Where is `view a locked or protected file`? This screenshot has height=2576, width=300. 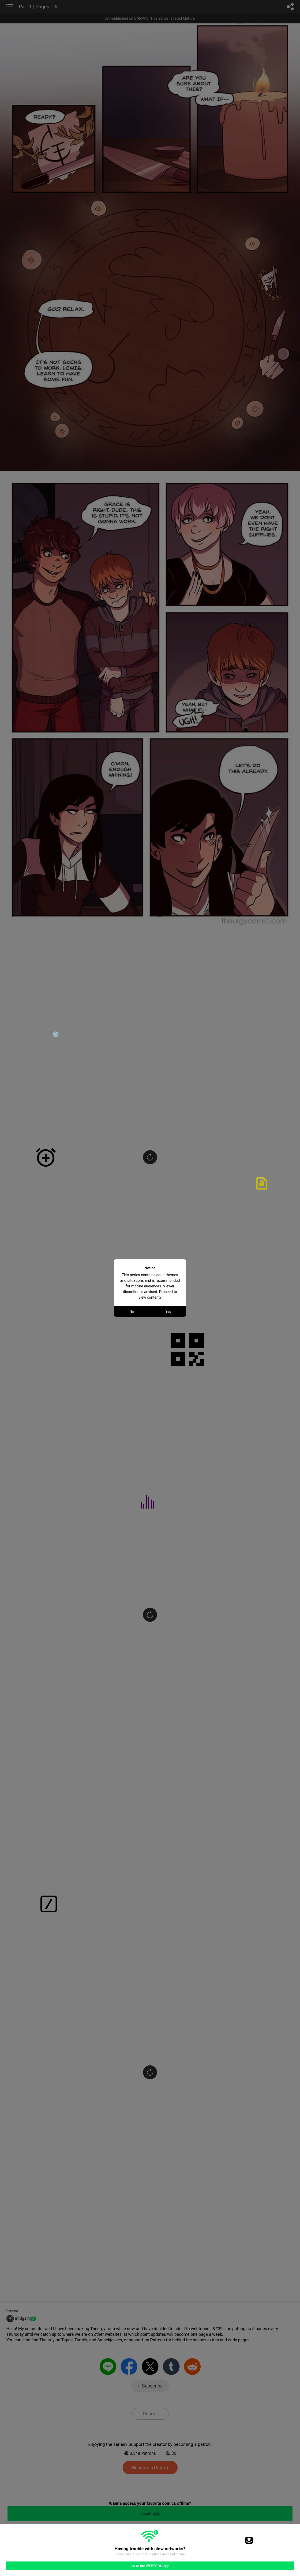
view a locked or protected file is located at coordinates (262, 1183).